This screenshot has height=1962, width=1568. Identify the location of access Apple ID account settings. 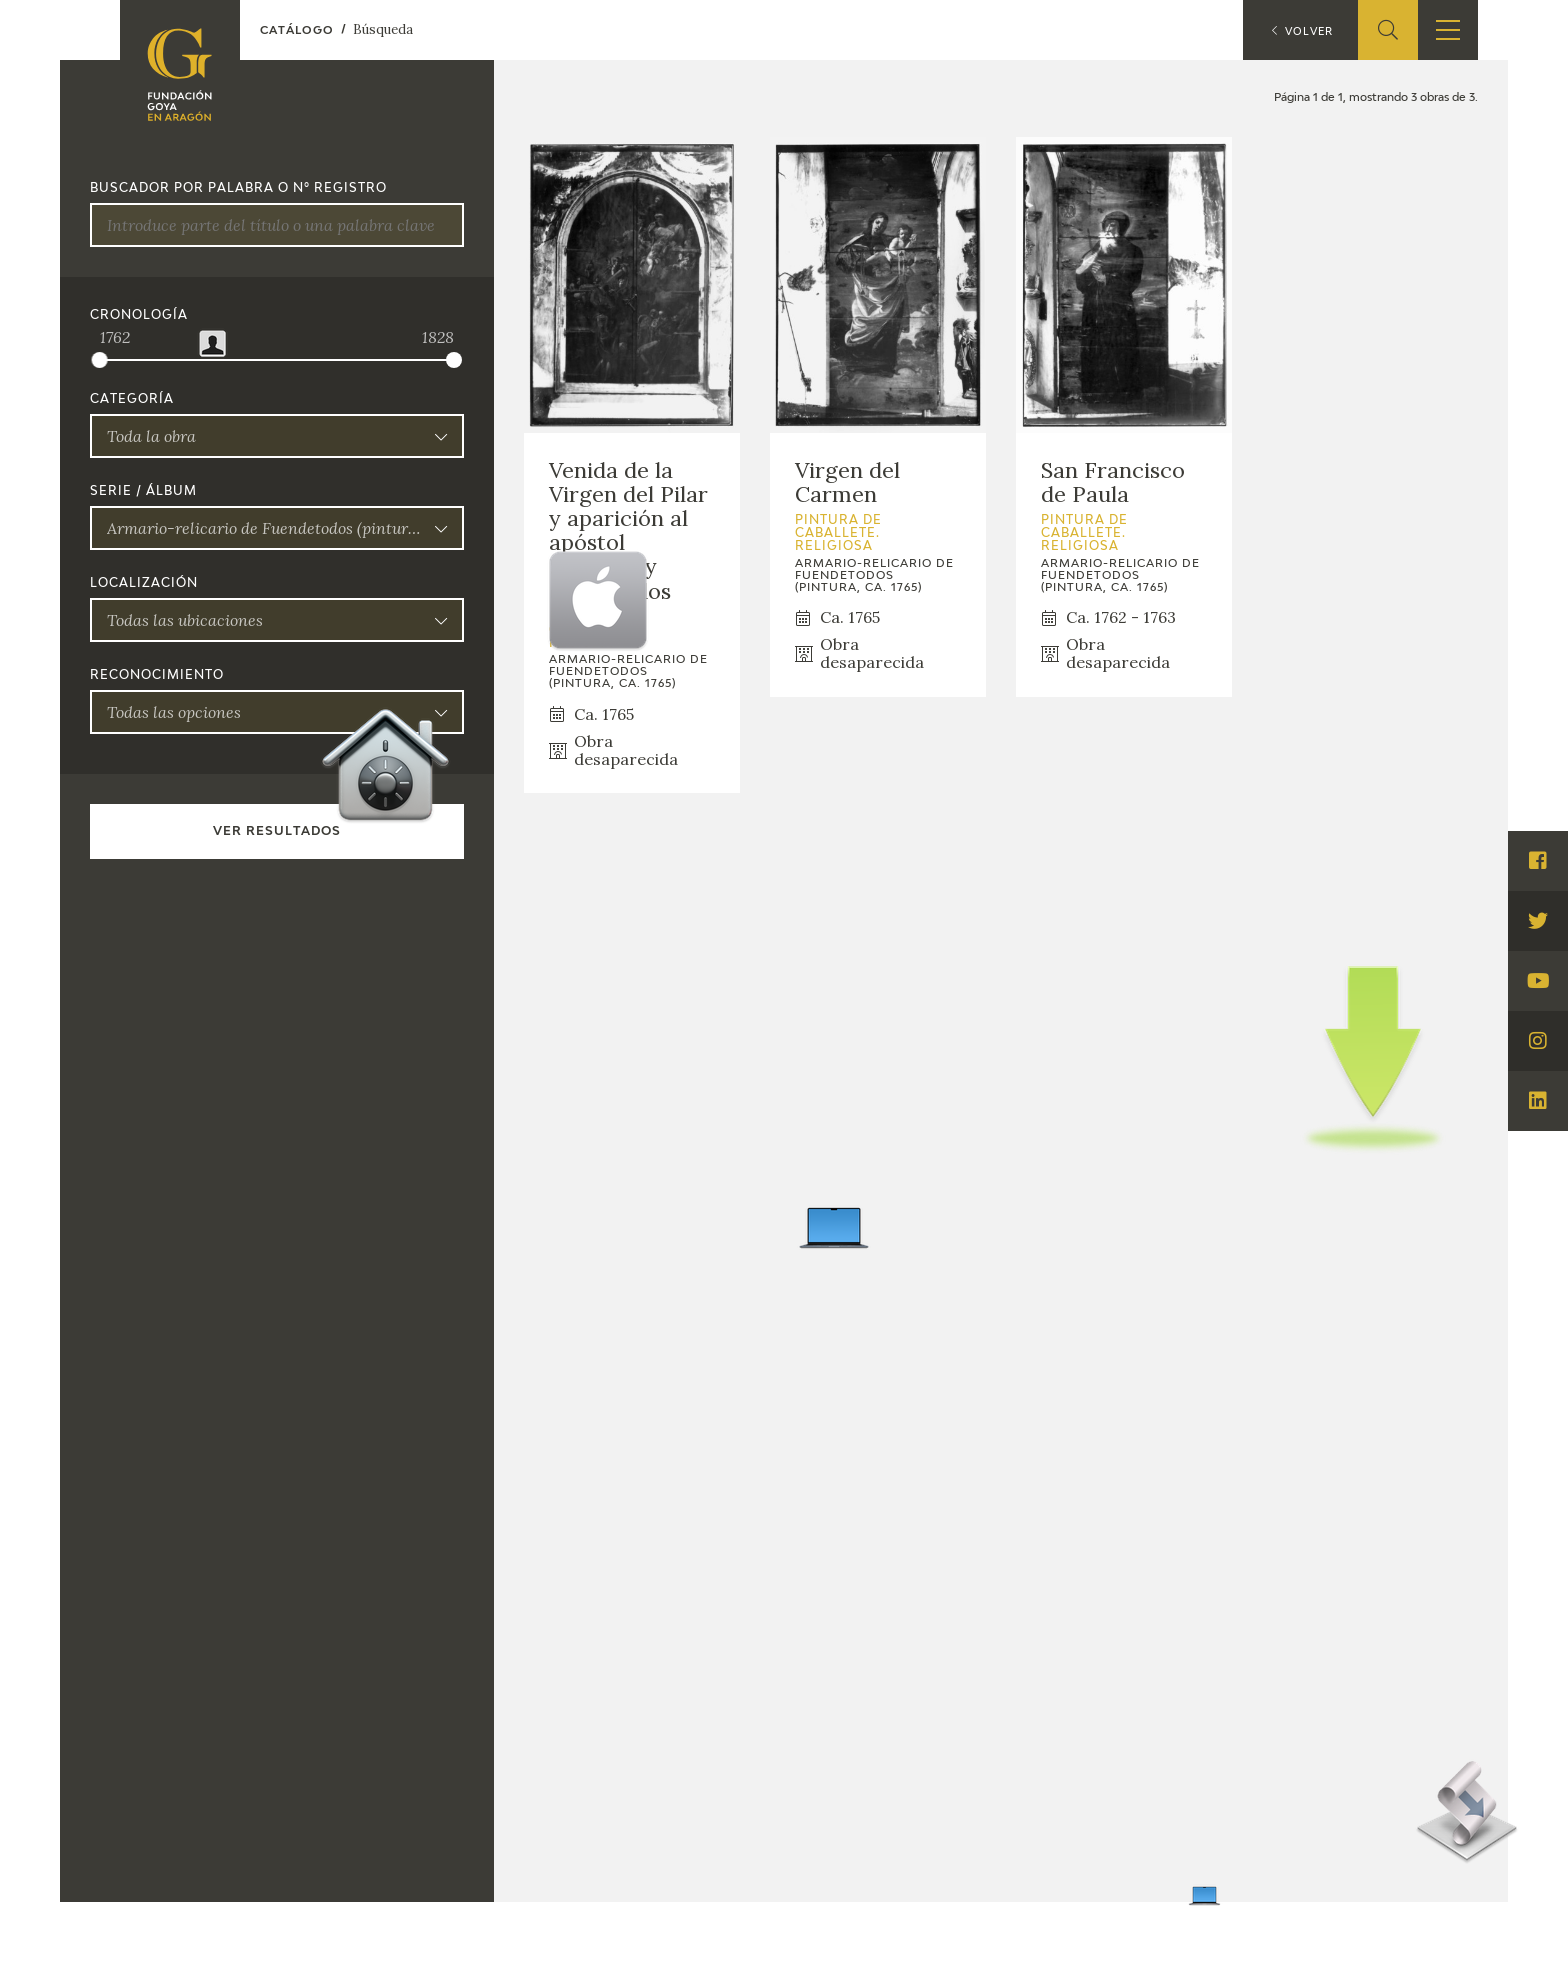
(598, 600).